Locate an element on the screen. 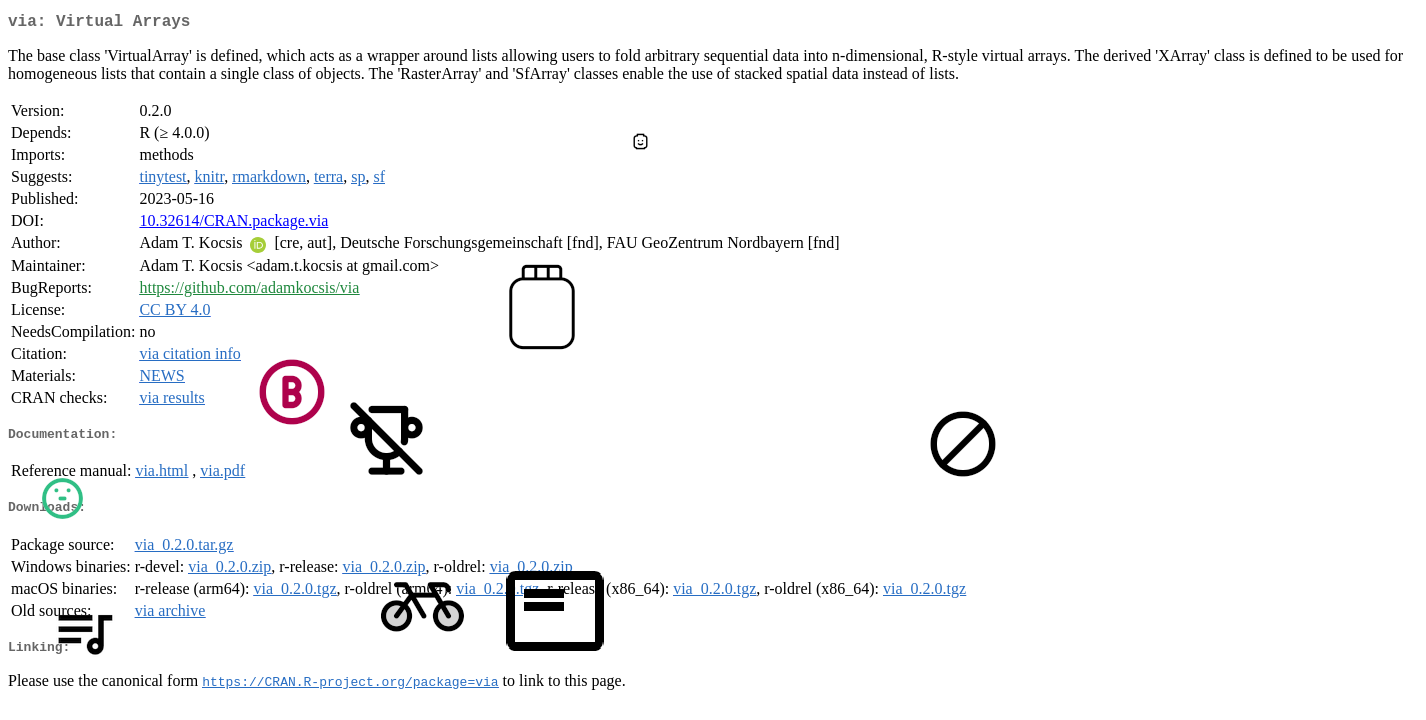 Image resolution: width=1426 pixels, height=720 pixels. store or organize items in a container is located at coordinates (542, 307).